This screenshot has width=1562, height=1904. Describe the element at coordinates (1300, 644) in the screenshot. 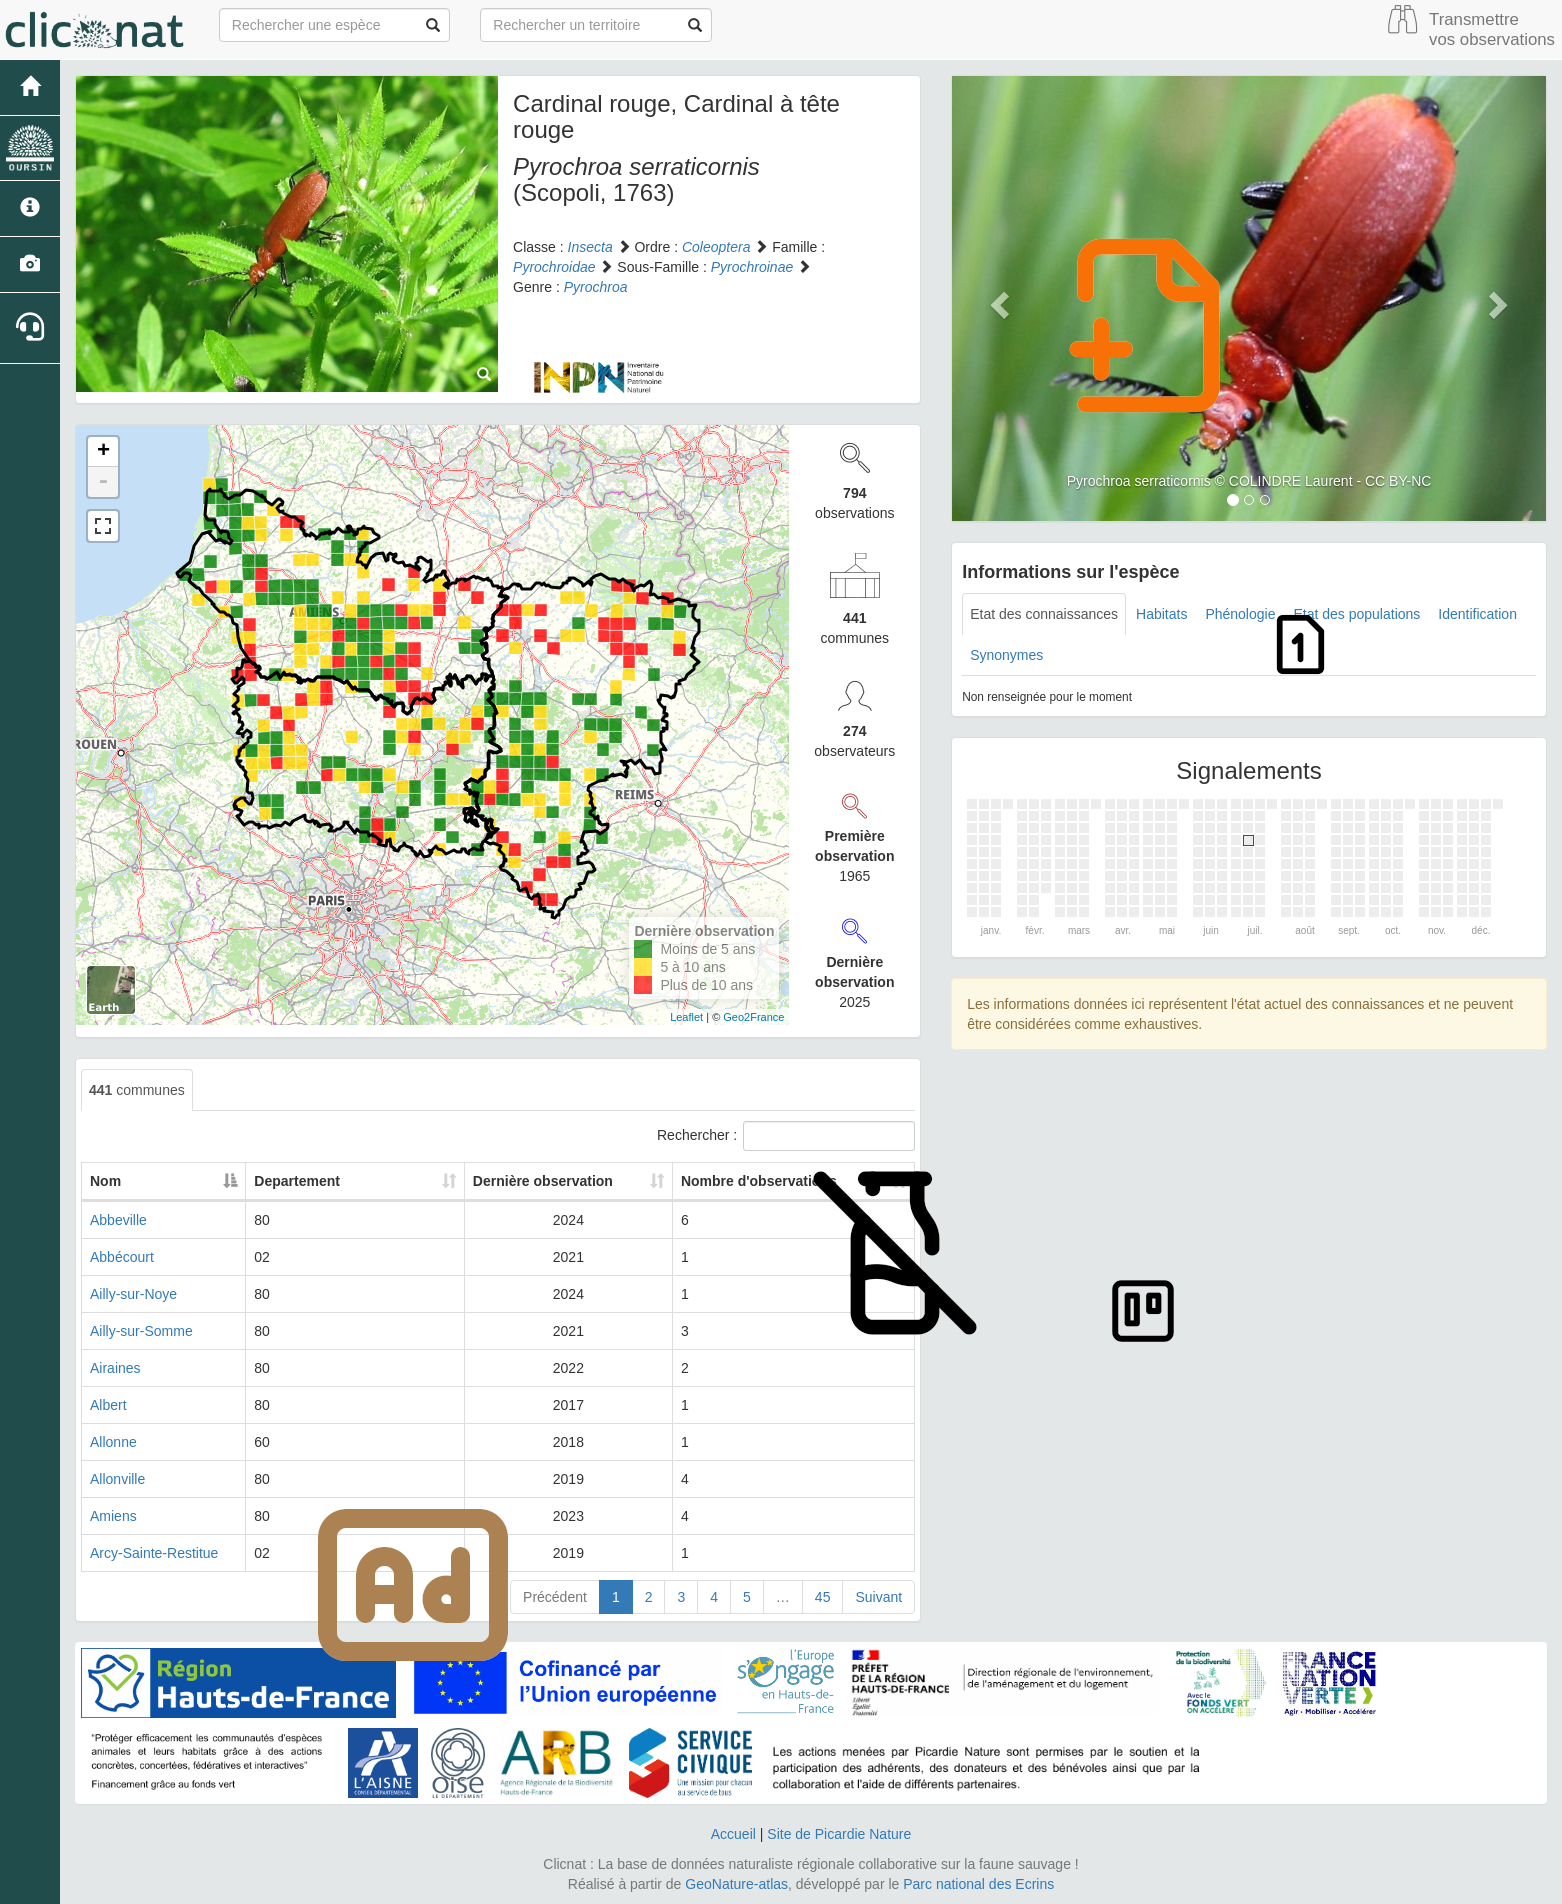

I see `sim card slot 1 indicator` at that location.